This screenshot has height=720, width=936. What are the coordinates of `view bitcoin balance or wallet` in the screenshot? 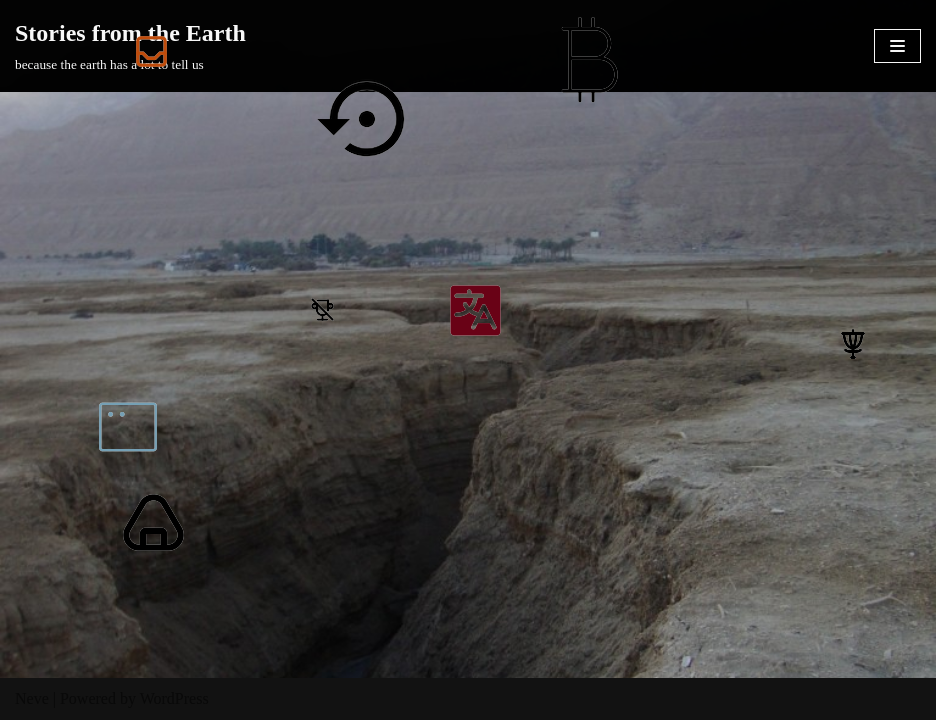 It's located at (586, 61).